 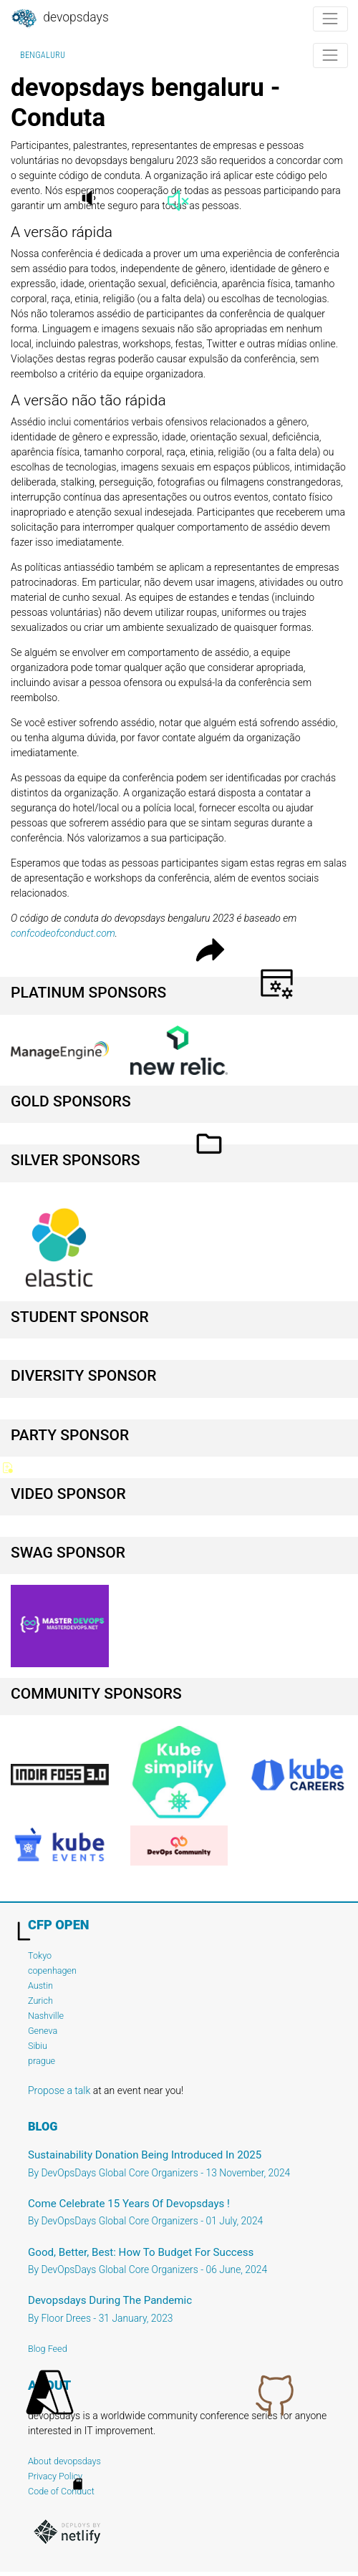 I want to click on access external storage or sd card, so click(x=77, y=2484).